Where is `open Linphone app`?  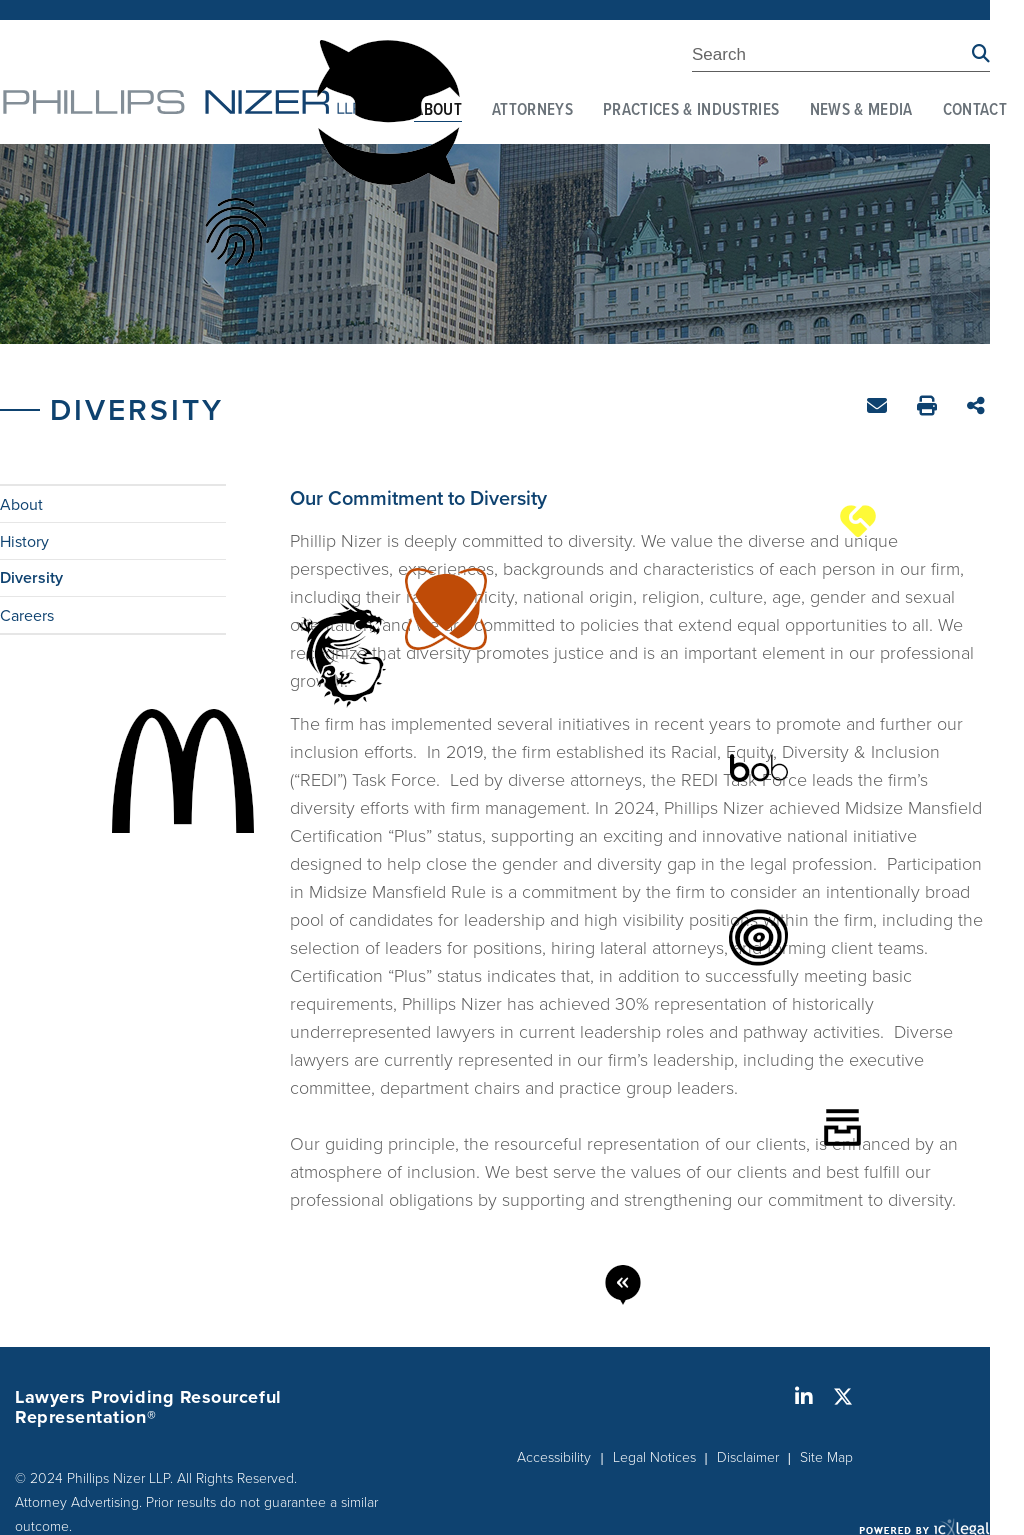 open Linphone app is located at coordinates (388, 112).